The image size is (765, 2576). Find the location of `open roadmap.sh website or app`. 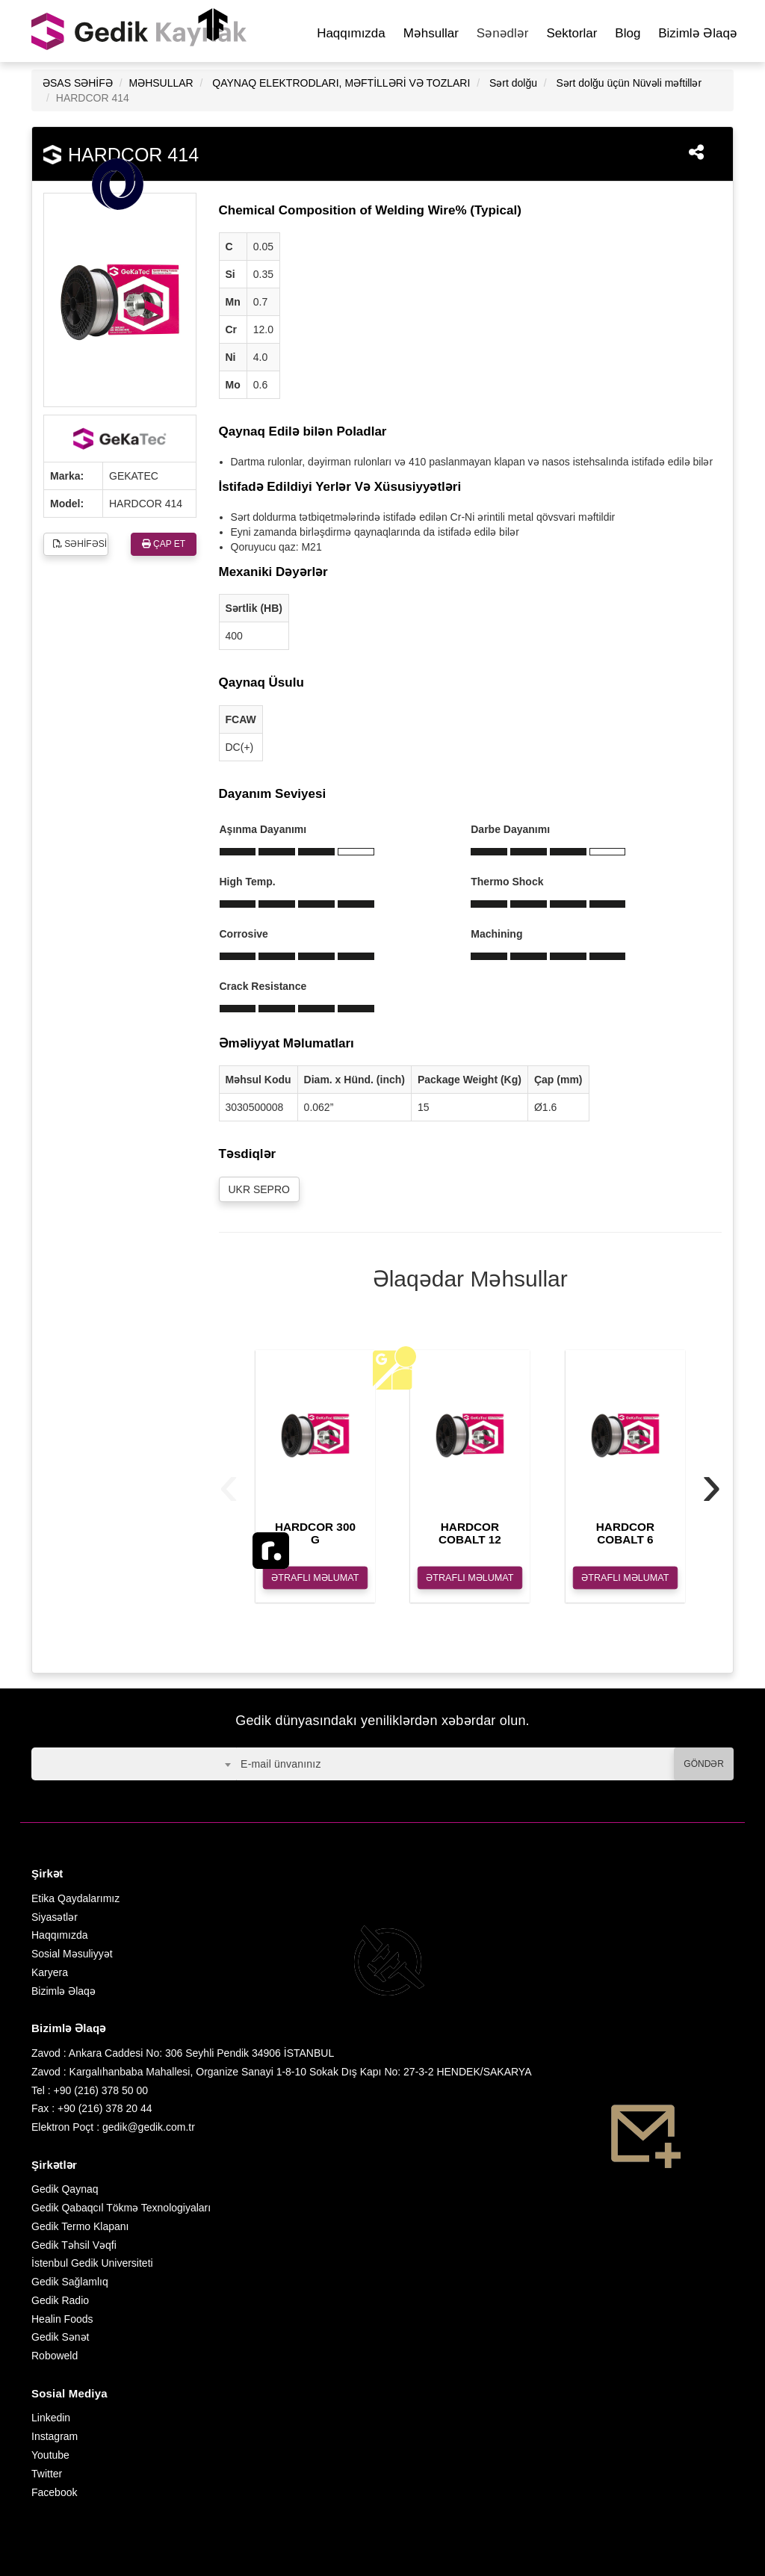

open roadmap.sh website or app is located at coordinates (270, 1550).